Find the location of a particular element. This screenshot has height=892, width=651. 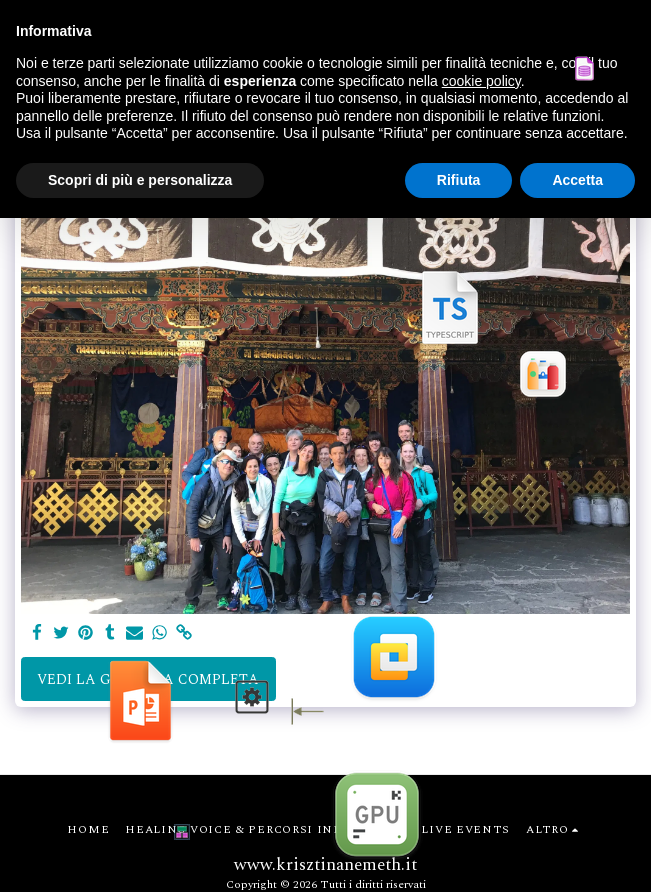

go to the first item in a list or sequence is located at coordinates (307, 711).